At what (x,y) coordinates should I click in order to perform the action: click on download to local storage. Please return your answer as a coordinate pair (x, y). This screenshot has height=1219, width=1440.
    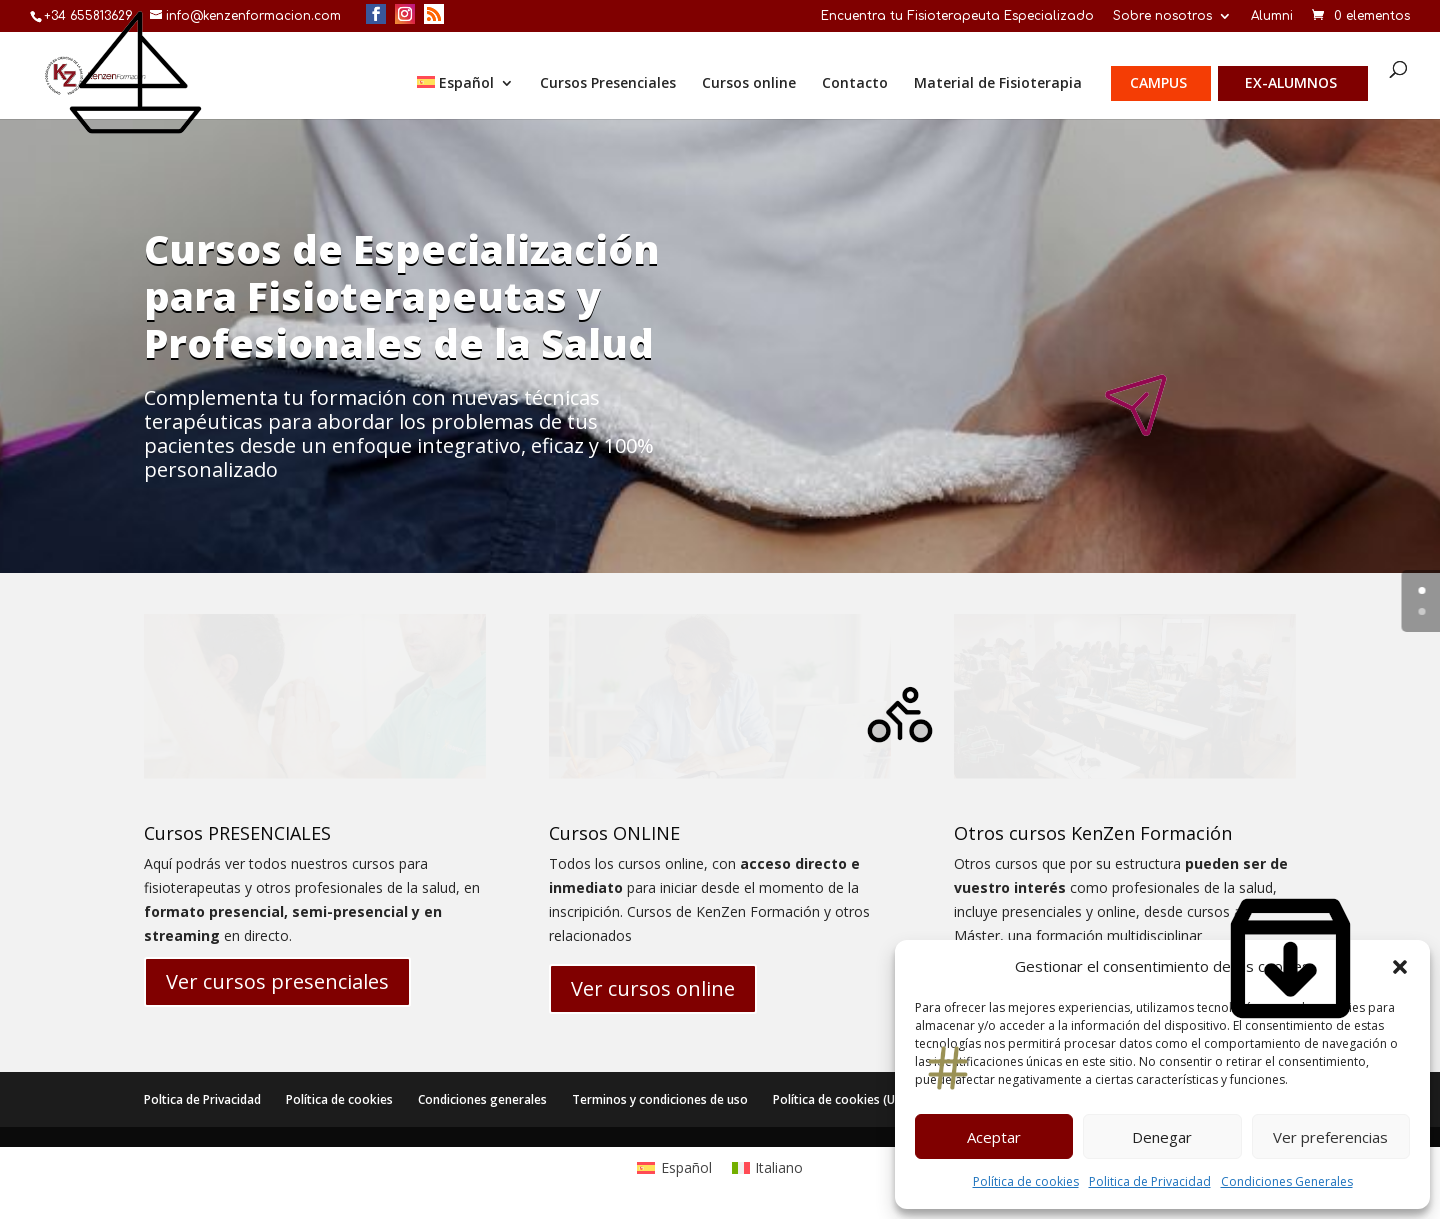
    Looking at the image, I should click on (1290, 958).